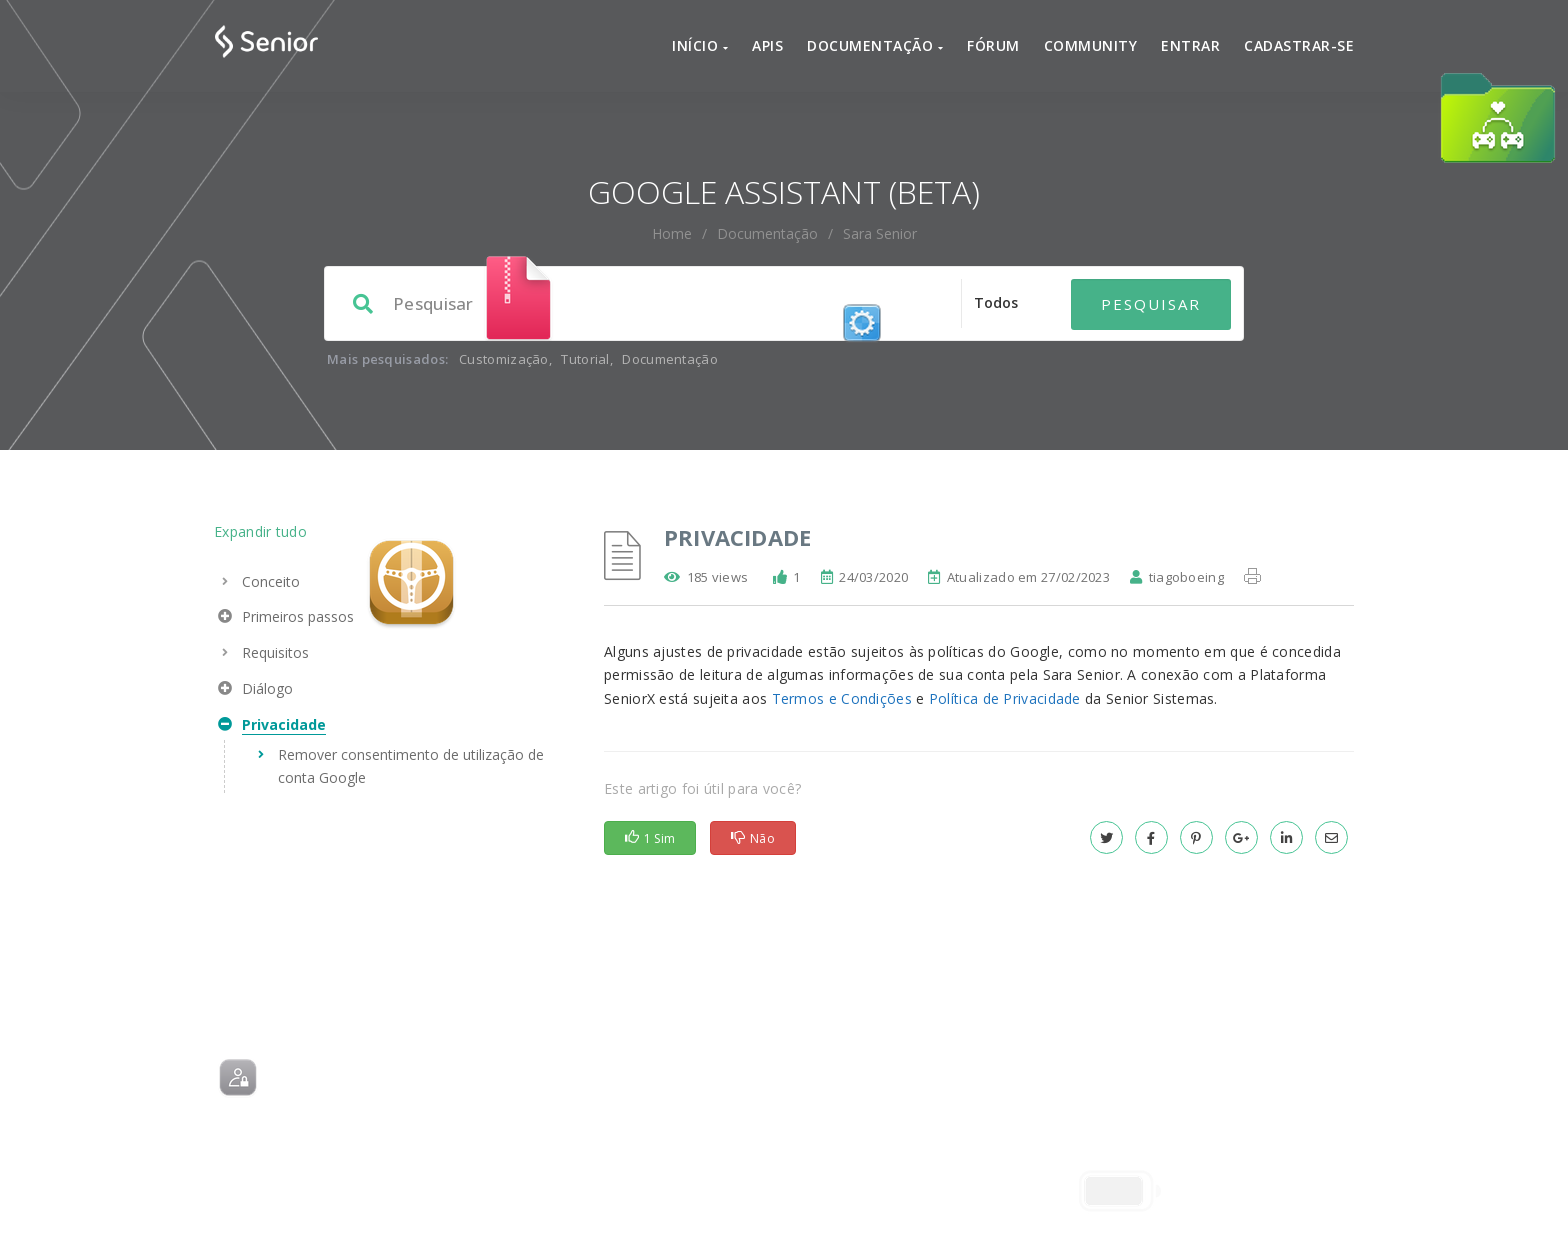  What do you see at coordinates (1498, 121) in the screenshot?
I see `open your GameJolt games folder` at bounding box center [1498, 121].